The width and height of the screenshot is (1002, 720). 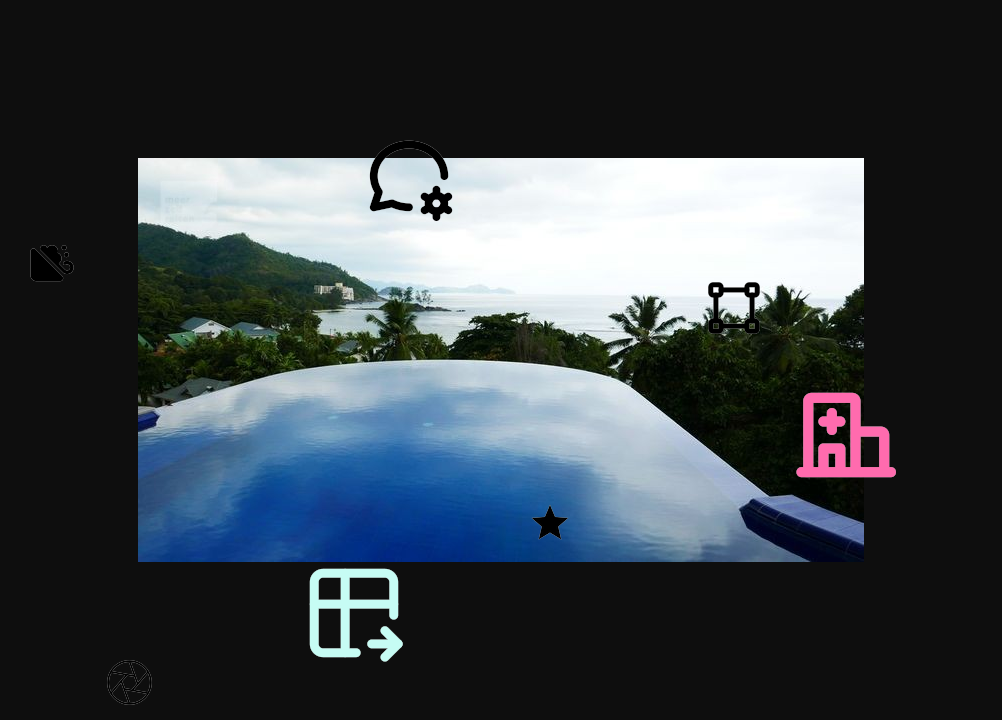 What do you see at coordinates (409, 176) in the screenshot?
I see `access message settings` at bounding box center [409, 176].